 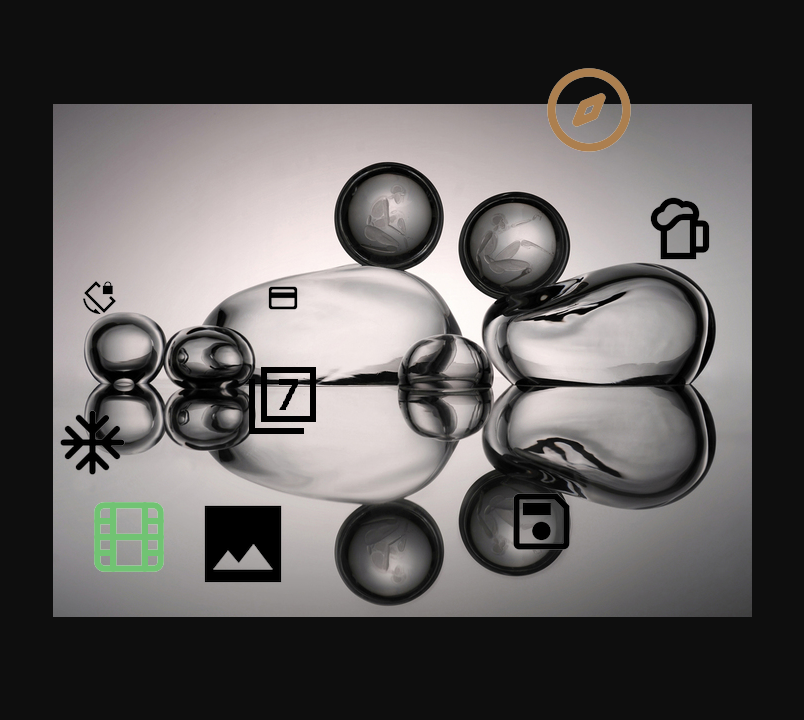 I want to click on find nearby sports bars or pubs, so click(x=680, y=230).